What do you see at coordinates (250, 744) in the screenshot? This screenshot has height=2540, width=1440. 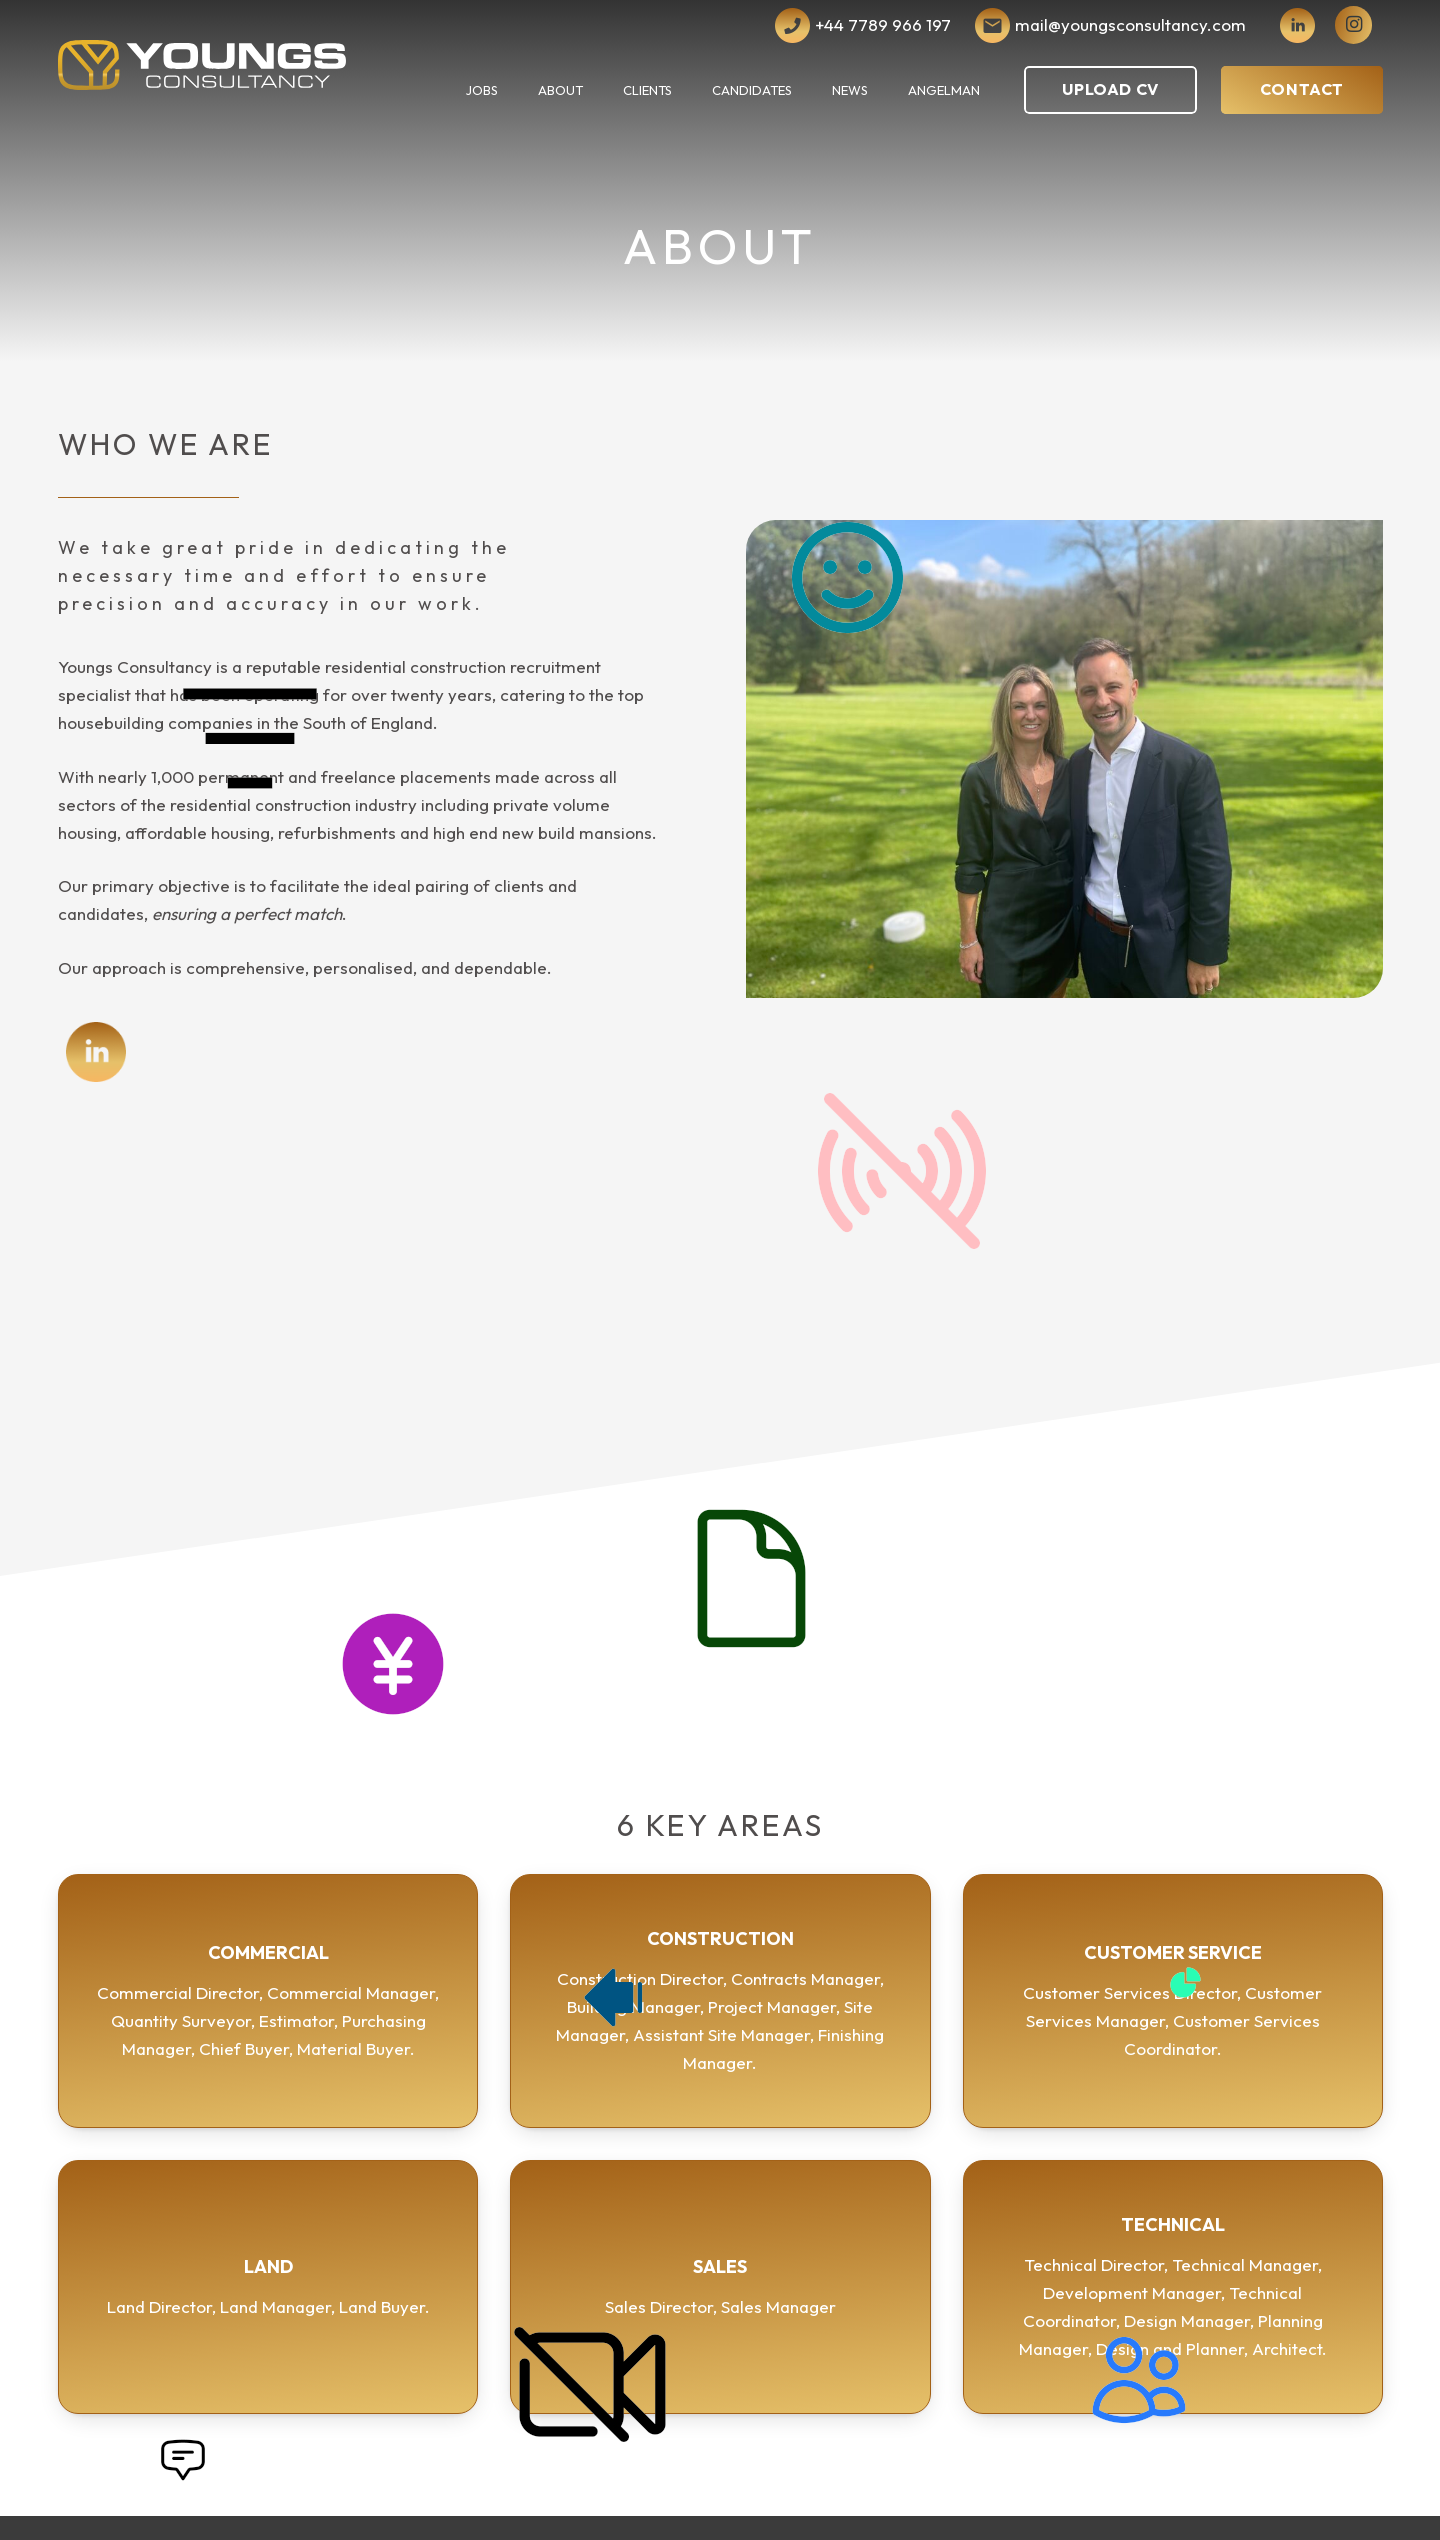 I see `filter or sort list items` at bounding box center [250, 744].